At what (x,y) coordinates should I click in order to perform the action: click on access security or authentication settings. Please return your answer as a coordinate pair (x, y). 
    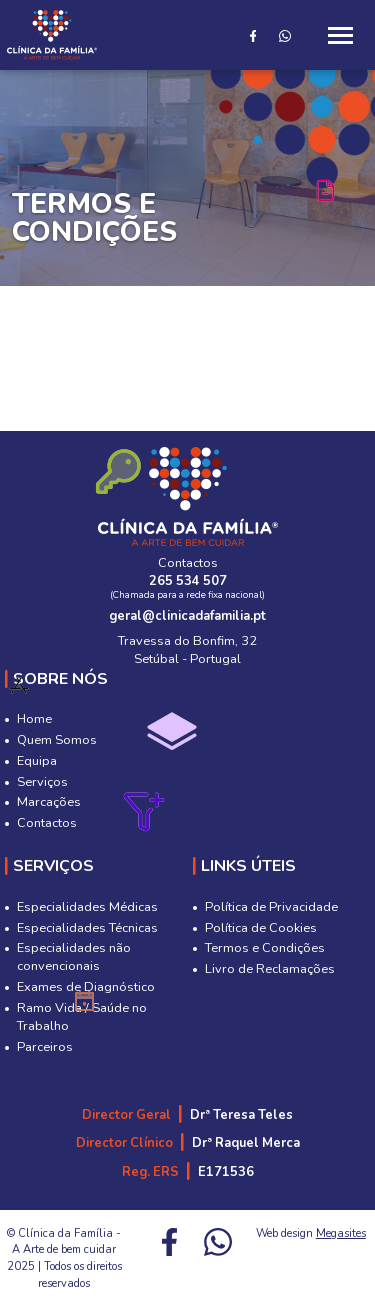
    Looking at the image, I should click on (117, 472).